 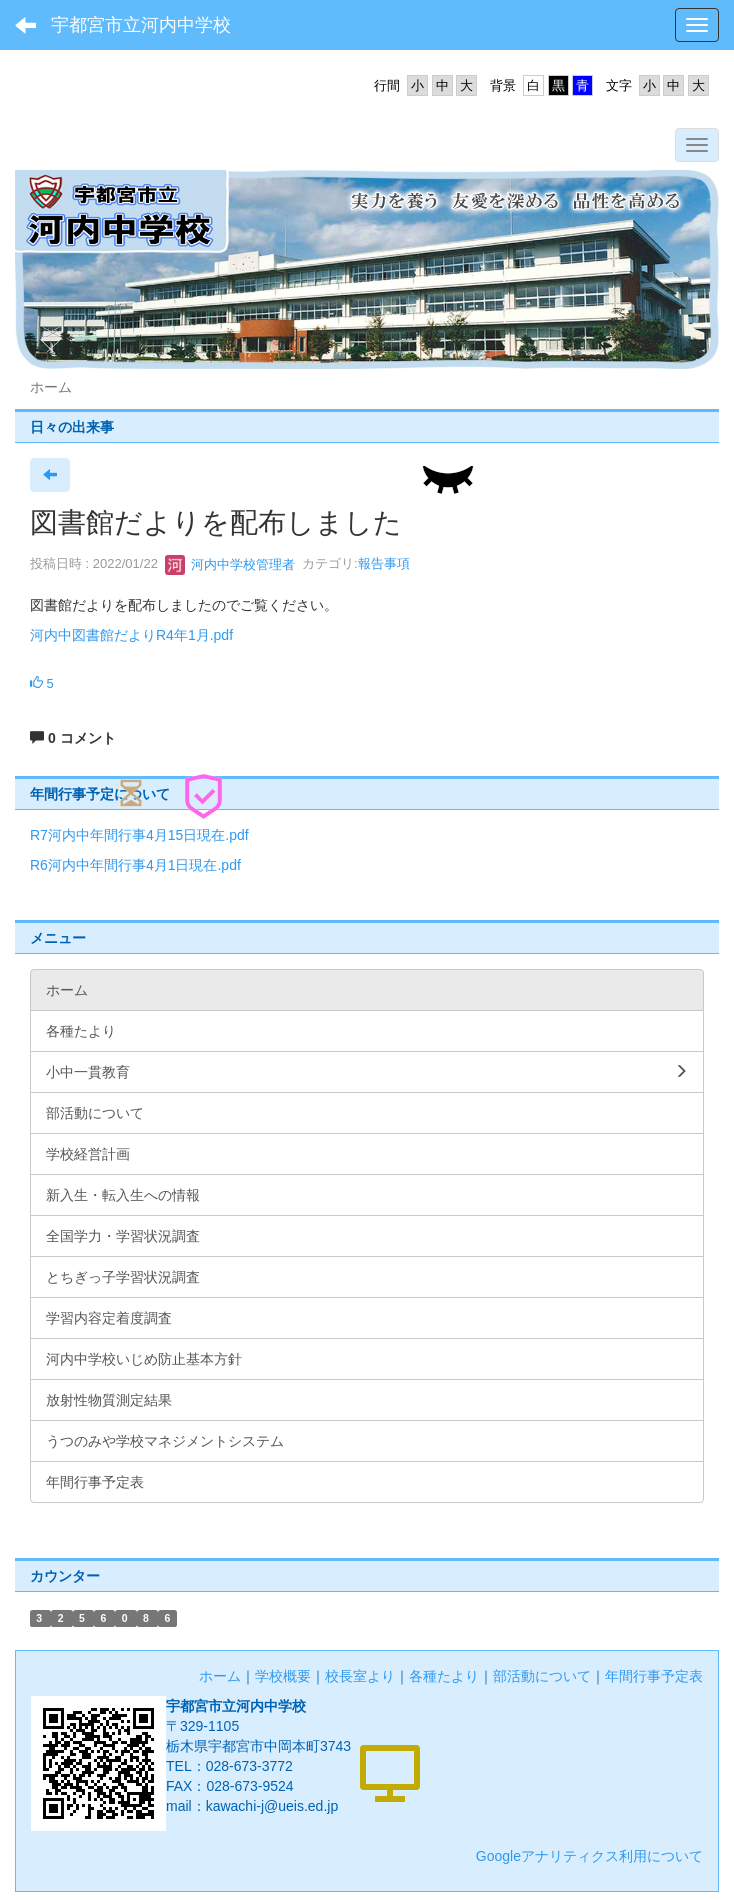 I want to click on indicates a process is in progress or loading, so click(x=131, y=793).